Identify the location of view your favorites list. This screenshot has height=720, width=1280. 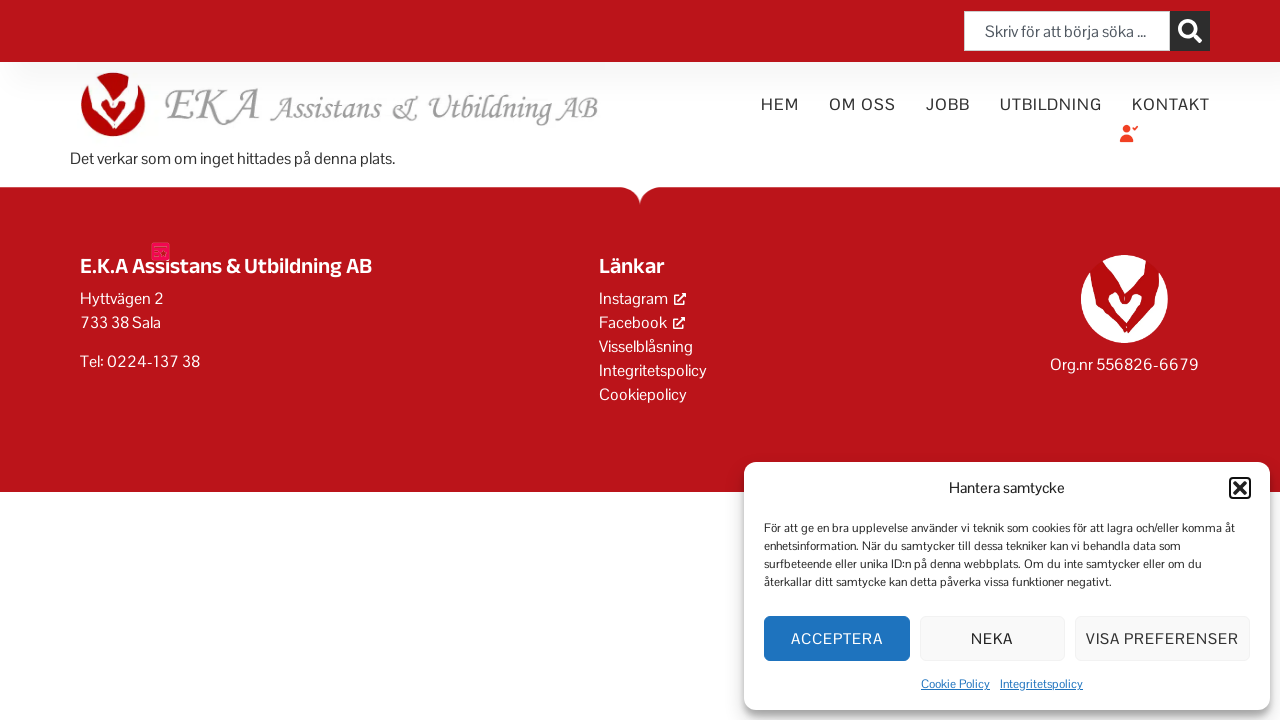
(160, 251).